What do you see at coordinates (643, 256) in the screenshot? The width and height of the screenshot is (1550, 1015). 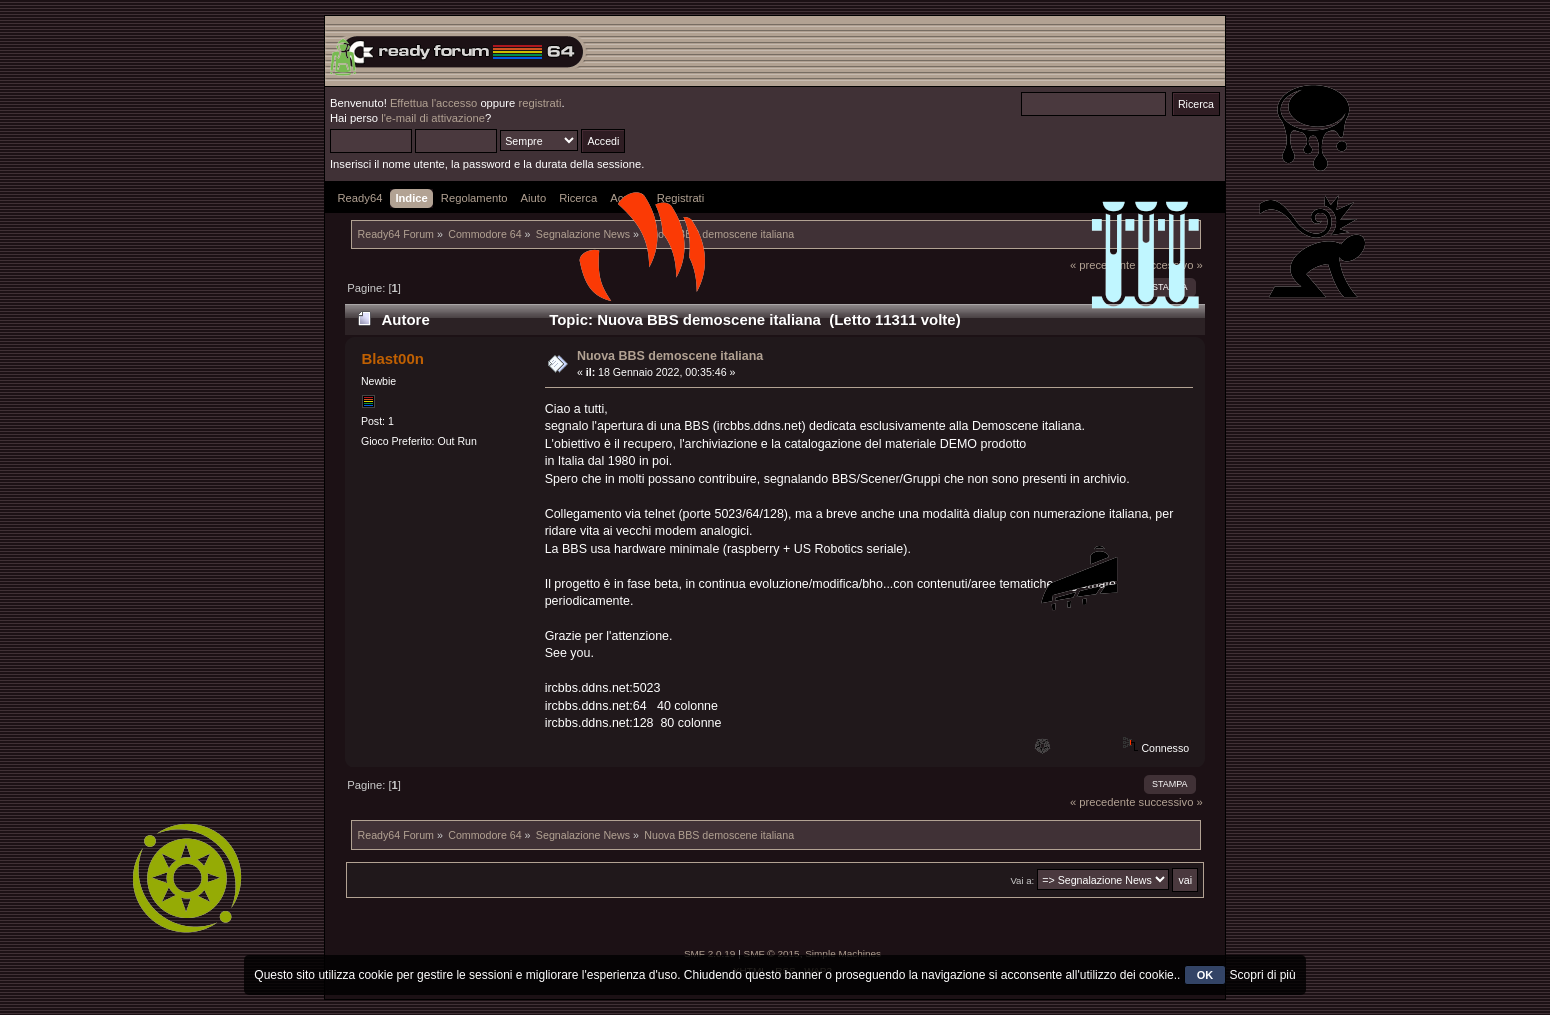 I see `activate grab or snatch ability` at bounding box center [643, 256].